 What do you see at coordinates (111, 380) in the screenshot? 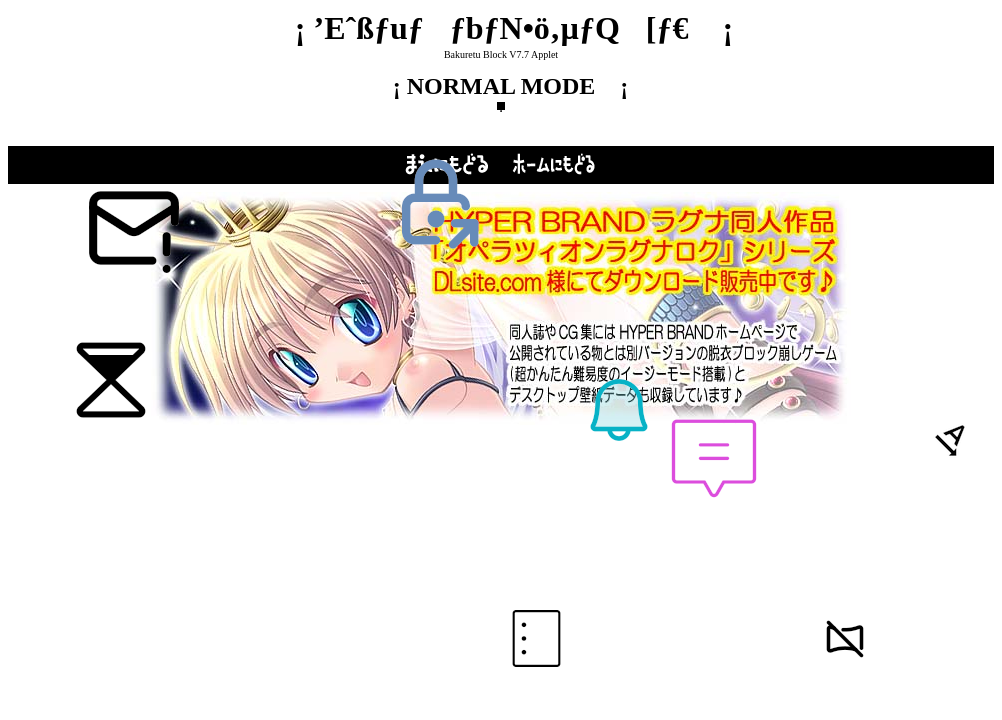
I see `indicates high time remaining` at bounding box center [111, 380].